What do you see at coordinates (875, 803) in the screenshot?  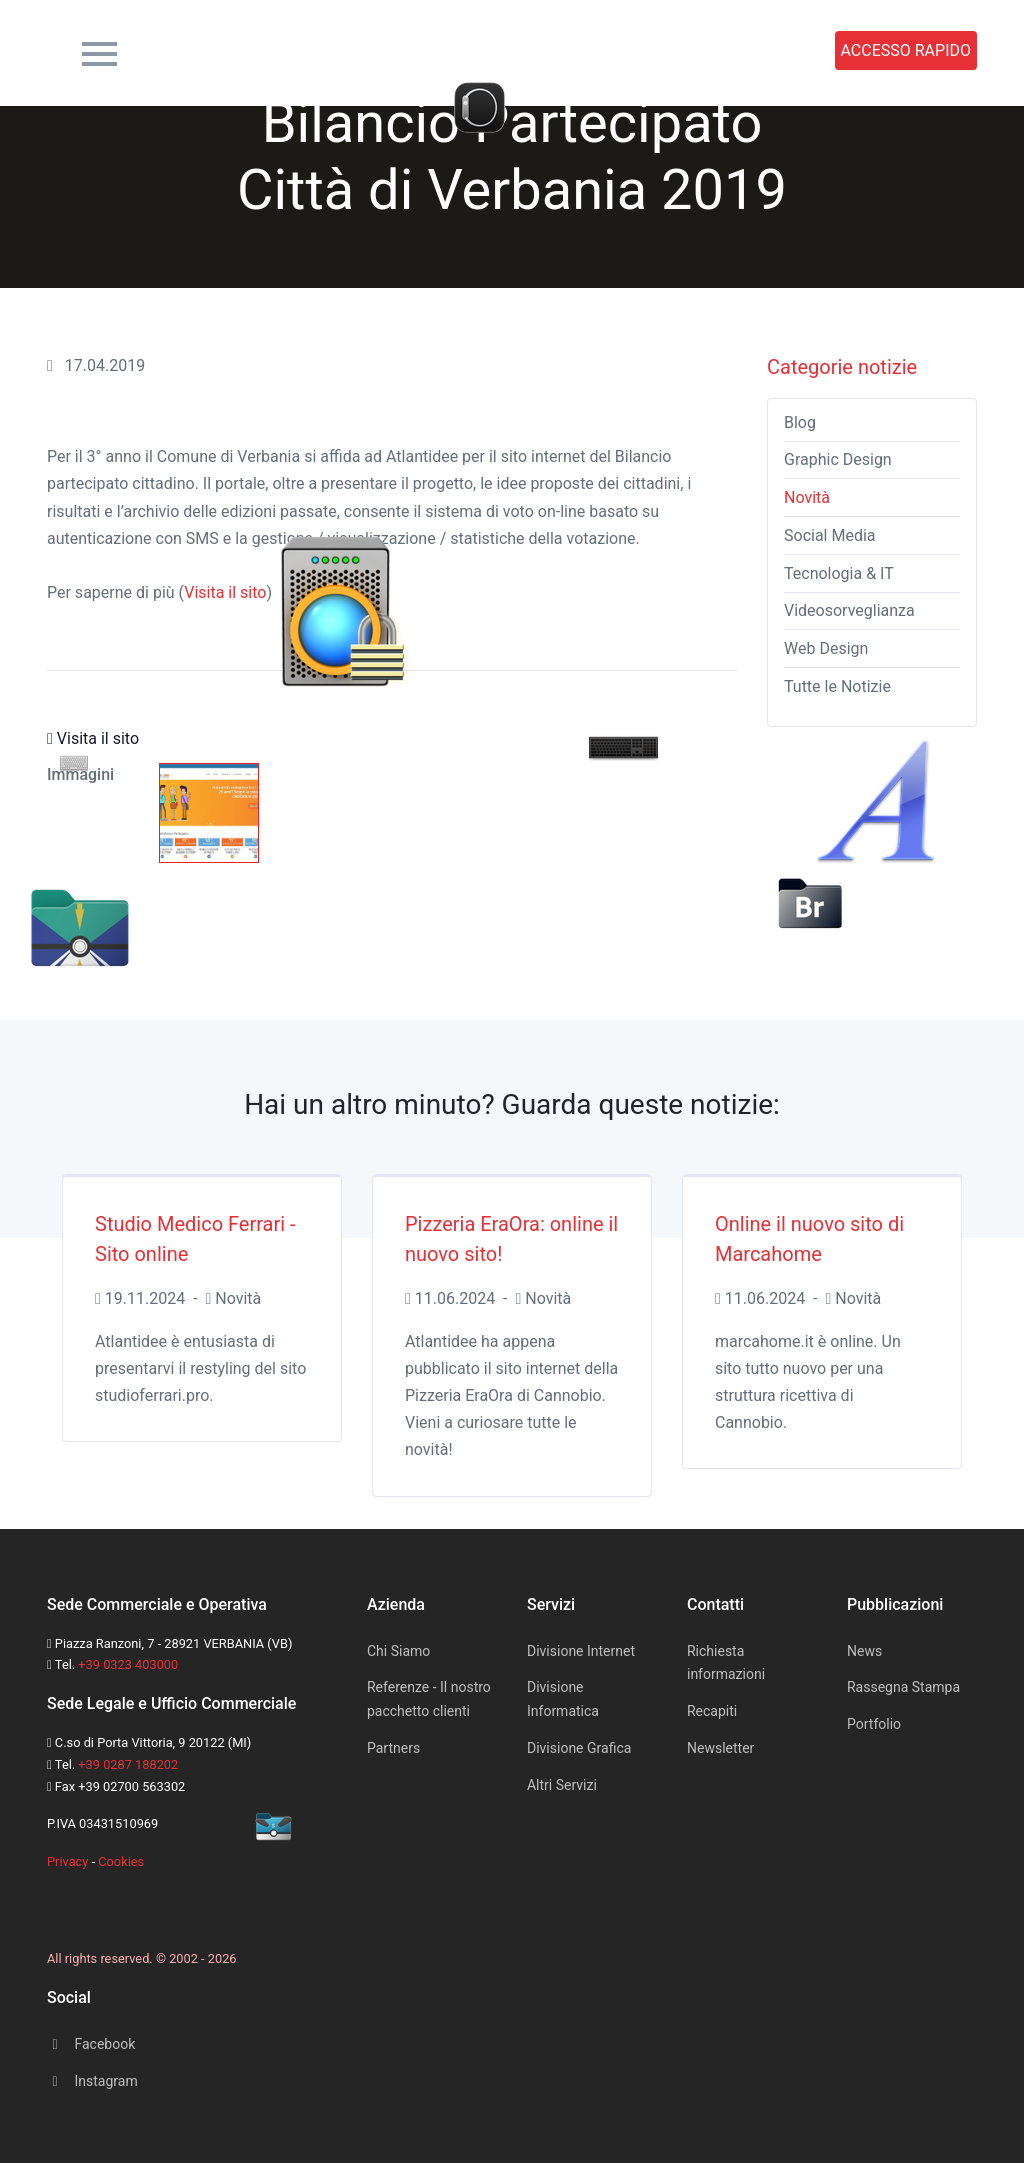 I see `access font library or text styles` at bounding box center [875, 803].